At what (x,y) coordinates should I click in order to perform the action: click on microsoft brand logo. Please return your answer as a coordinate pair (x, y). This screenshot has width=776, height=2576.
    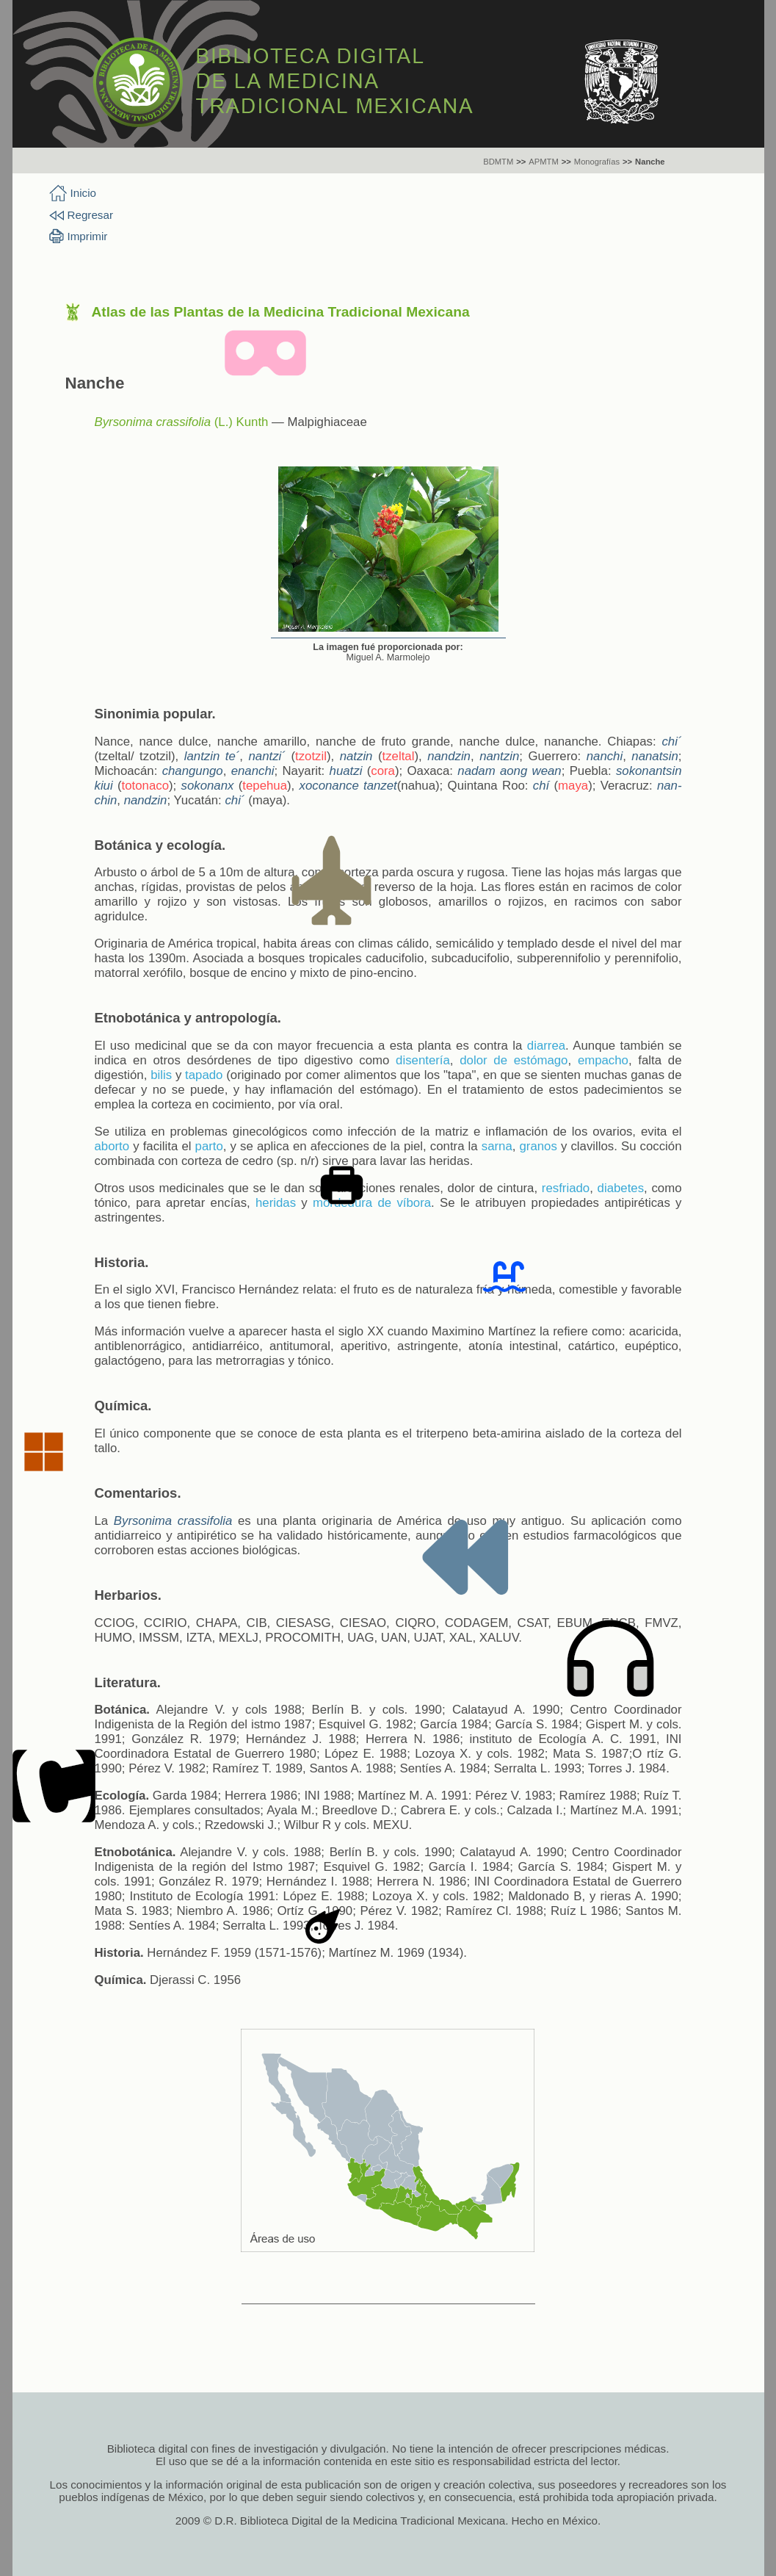
    Looking at the image, I should click on (43, 1451).